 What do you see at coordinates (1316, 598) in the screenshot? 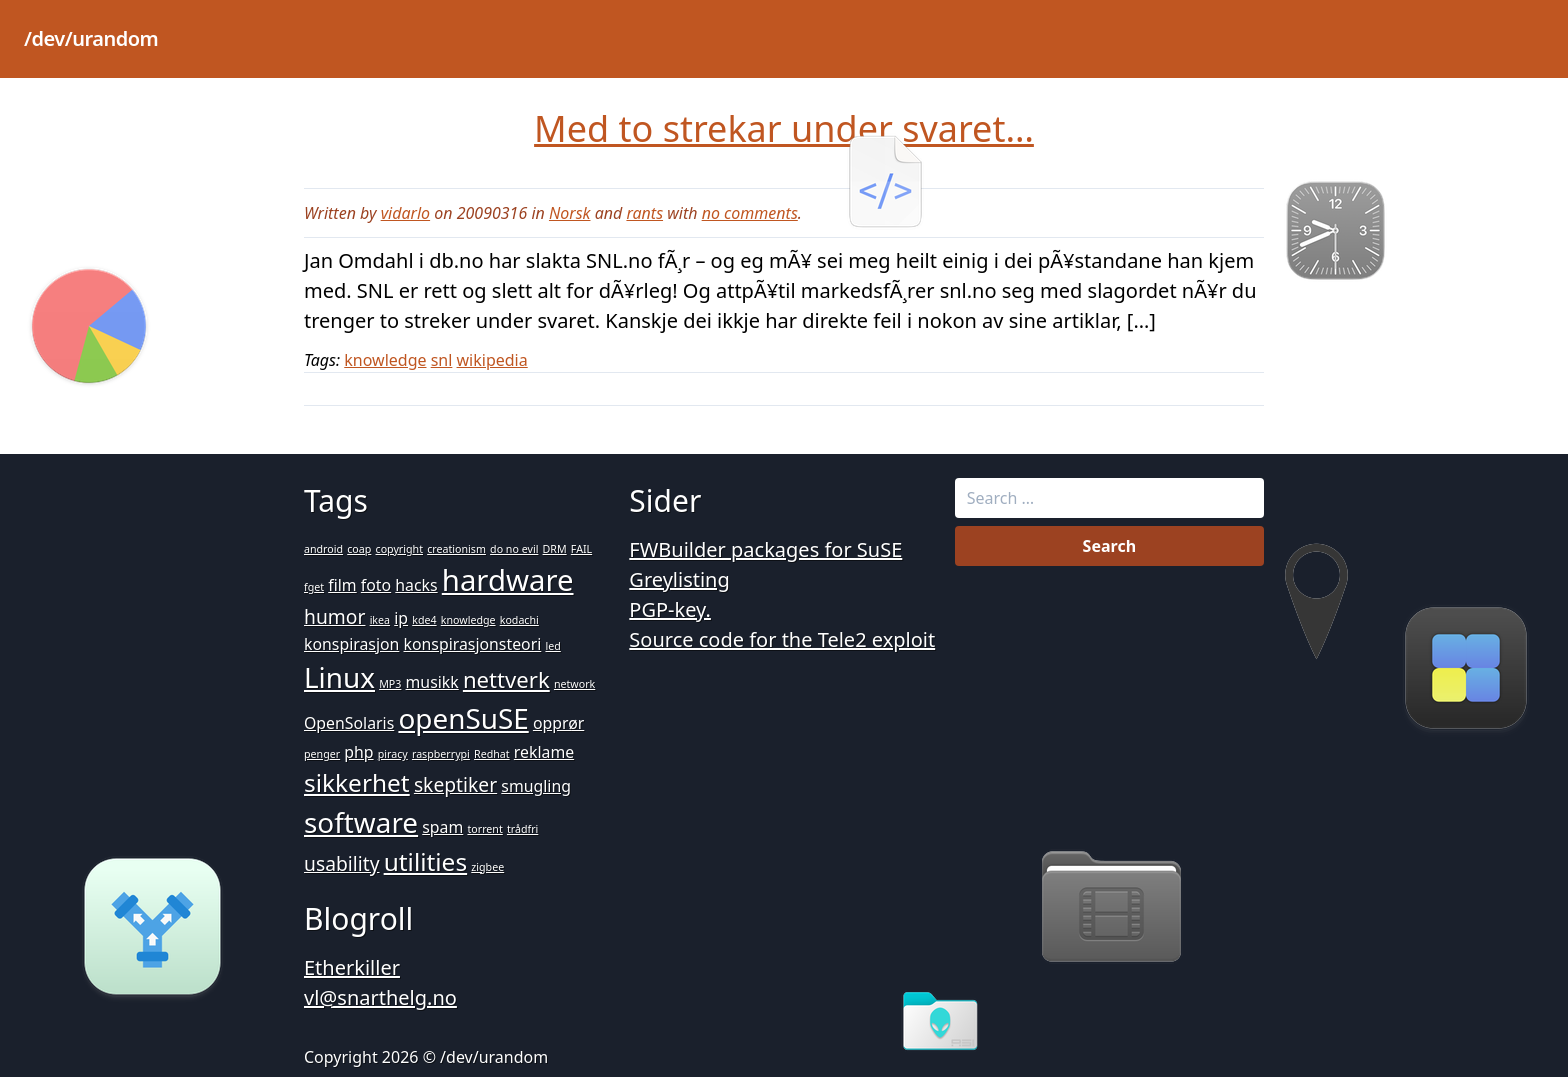
I see `open maps application` at bounding box center [1316, 598].